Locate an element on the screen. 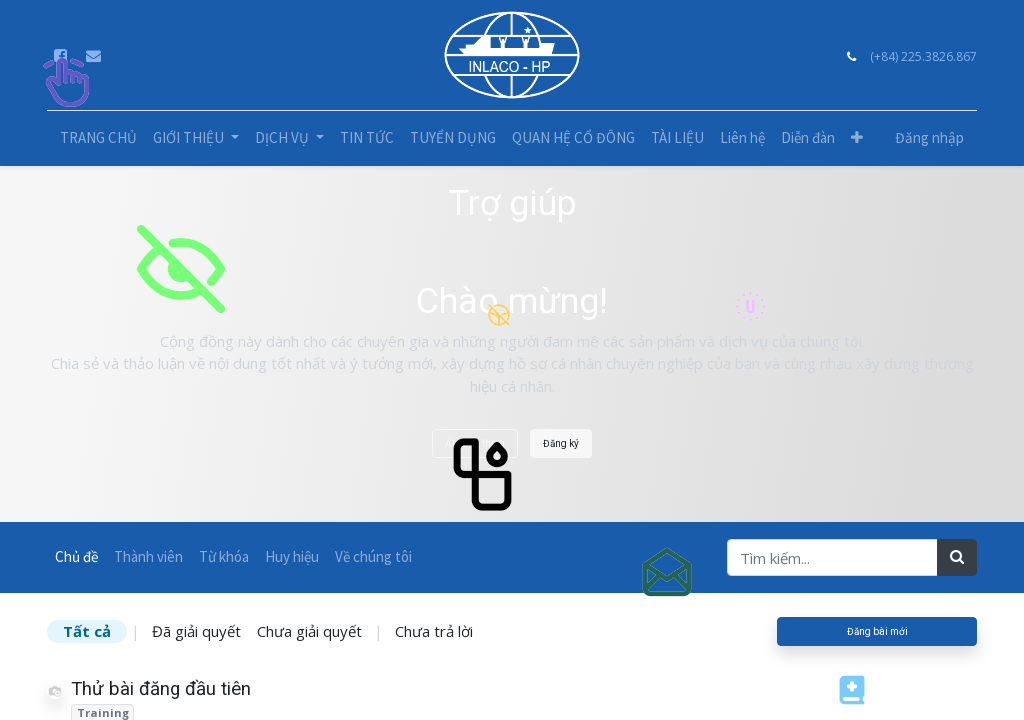  ignite or activate a feature is located at coordinates (482, 474).